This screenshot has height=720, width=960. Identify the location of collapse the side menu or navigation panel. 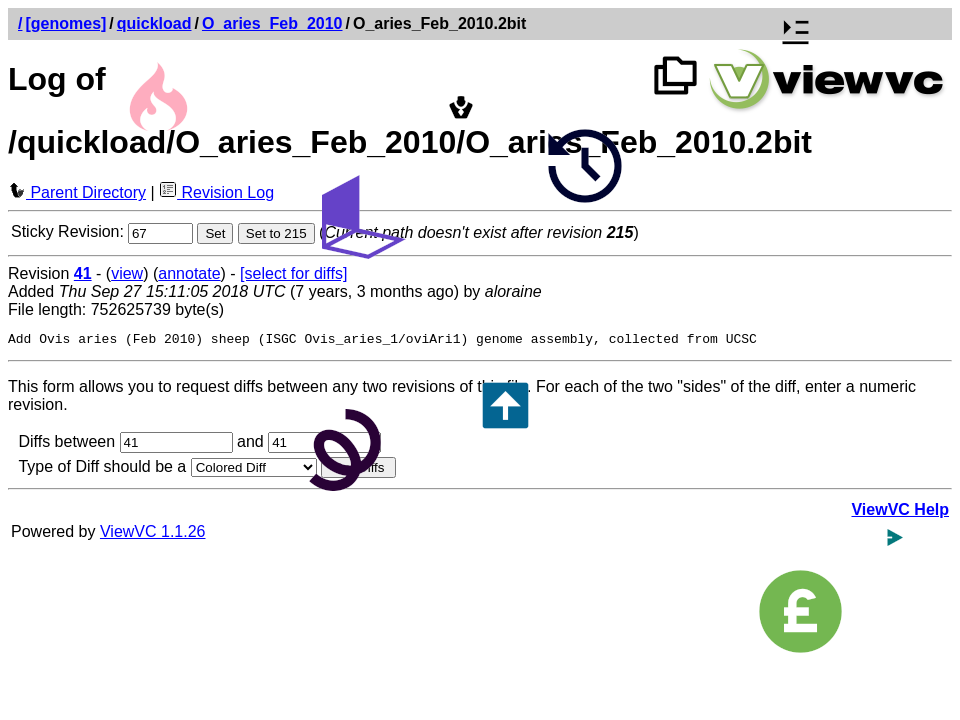
(795, 32).